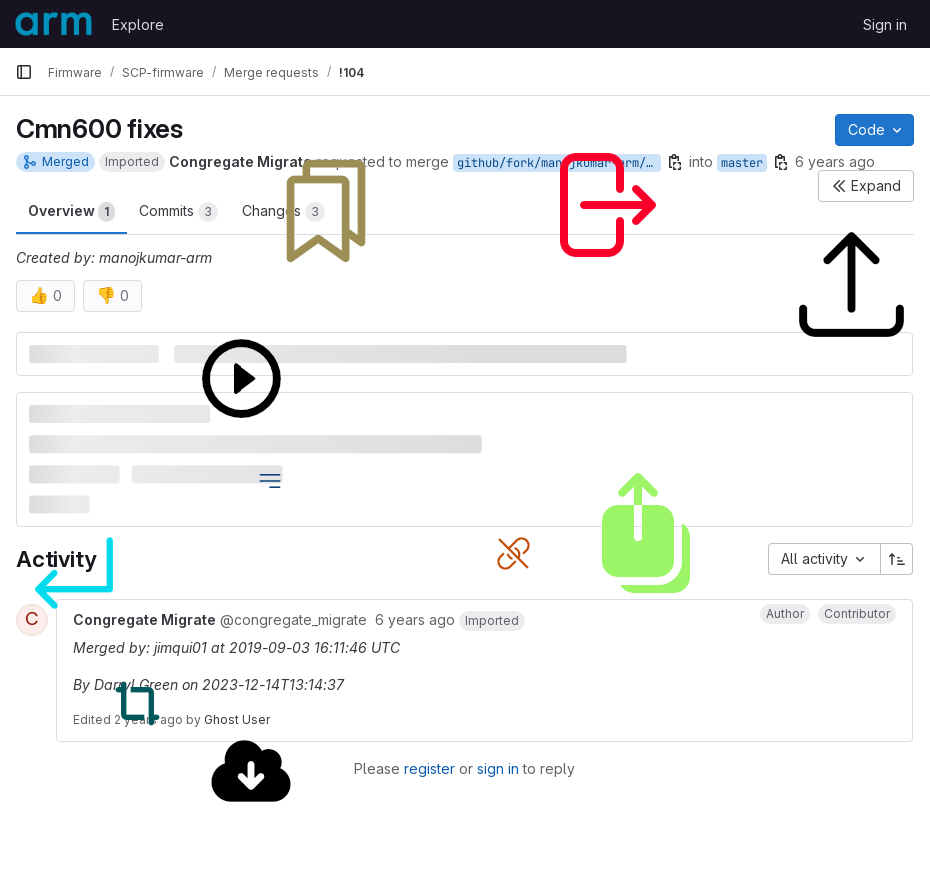  I want to click on play video or audio content, so click(241, 378).